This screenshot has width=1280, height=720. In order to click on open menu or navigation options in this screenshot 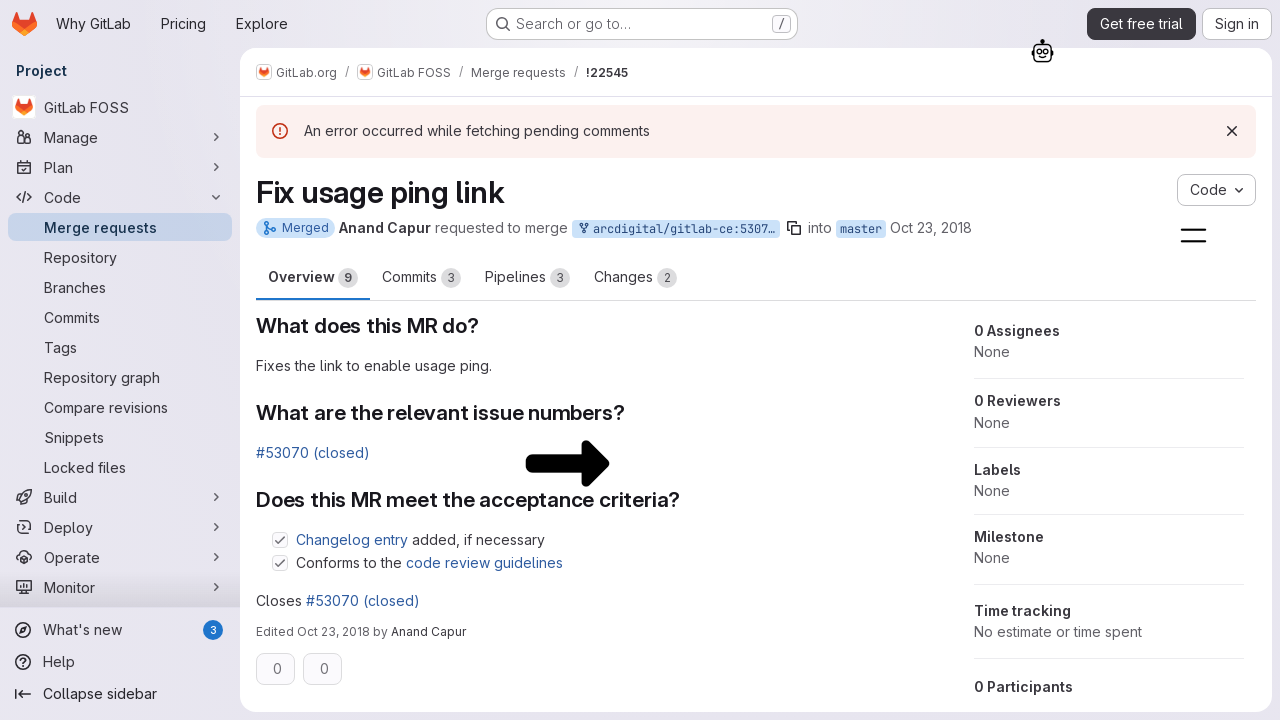, I will do `click(1193, 235)`.